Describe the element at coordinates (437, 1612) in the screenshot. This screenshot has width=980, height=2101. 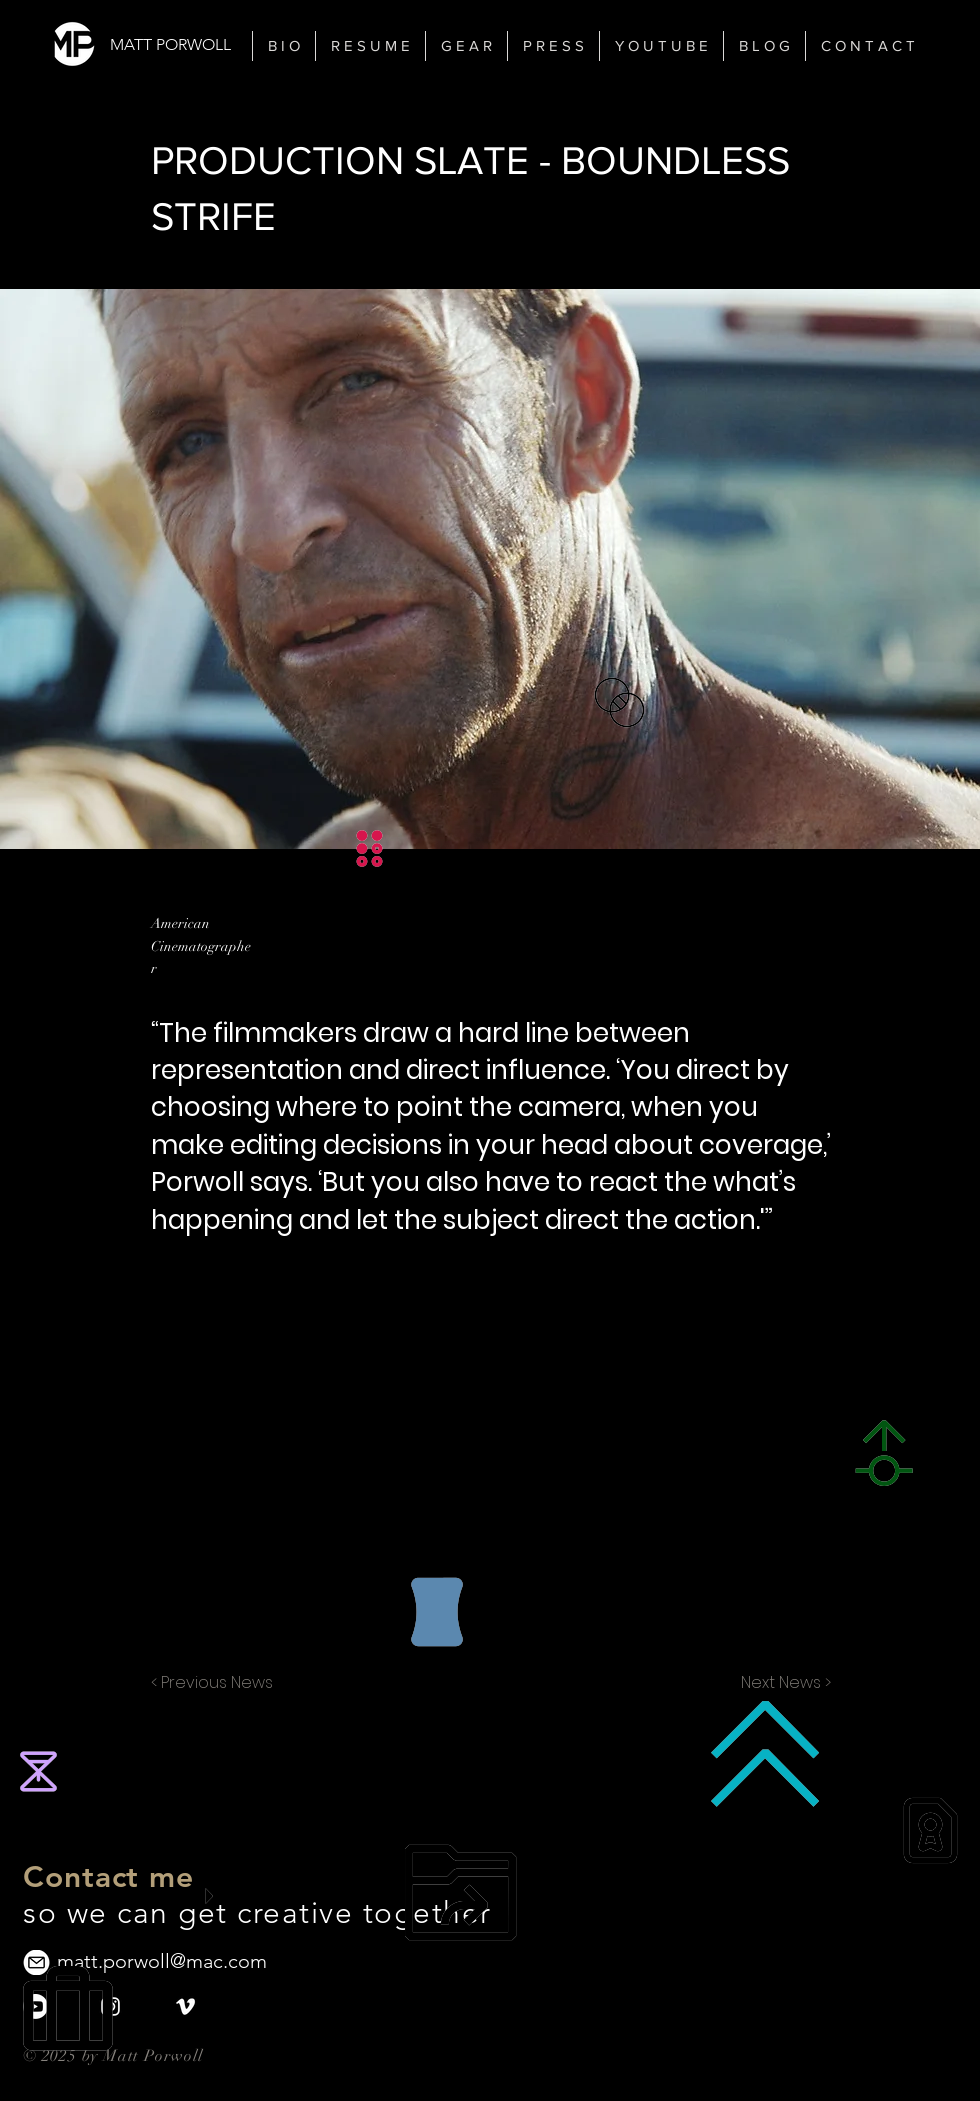
I see `switch to vertical panorama mode` at that location.